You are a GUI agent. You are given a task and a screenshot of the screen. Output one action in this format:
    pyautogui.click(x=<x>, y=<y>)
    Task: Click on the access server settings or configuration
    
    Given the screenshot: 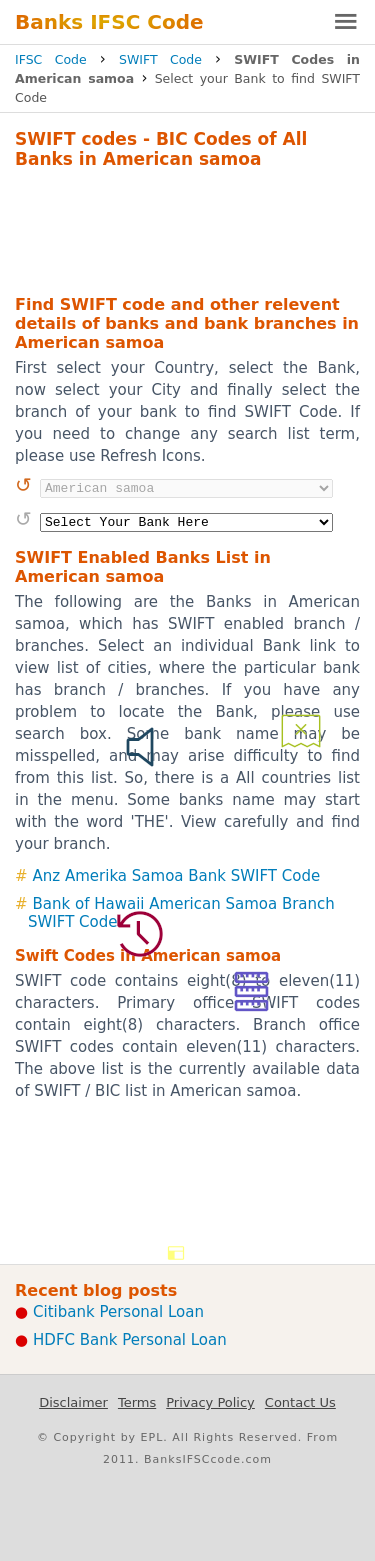 What is the action you would take?
    pyautogui.click(x=251, y=991)
    